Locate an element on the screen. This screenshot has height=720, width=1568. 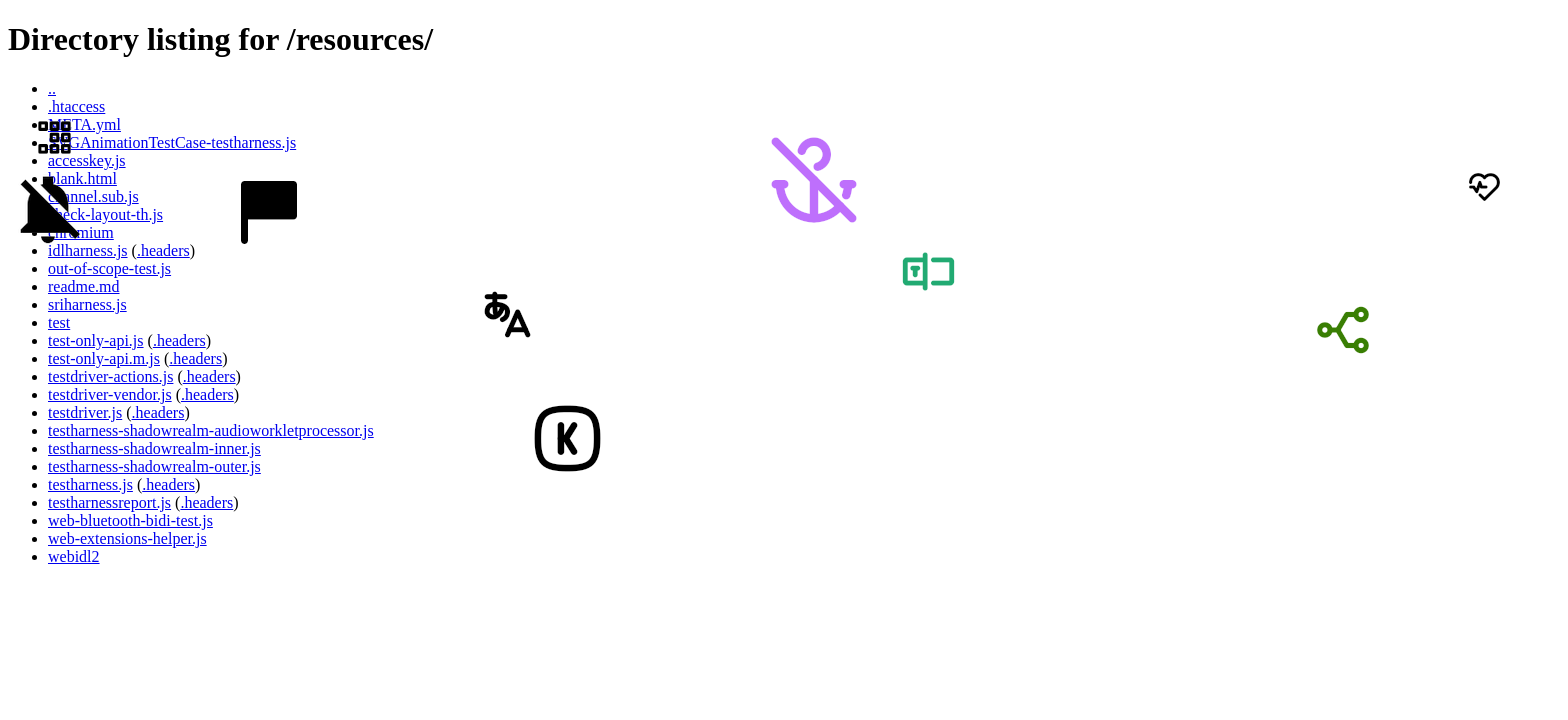
pnpm package manager logo is located at coordinates (54, 137).